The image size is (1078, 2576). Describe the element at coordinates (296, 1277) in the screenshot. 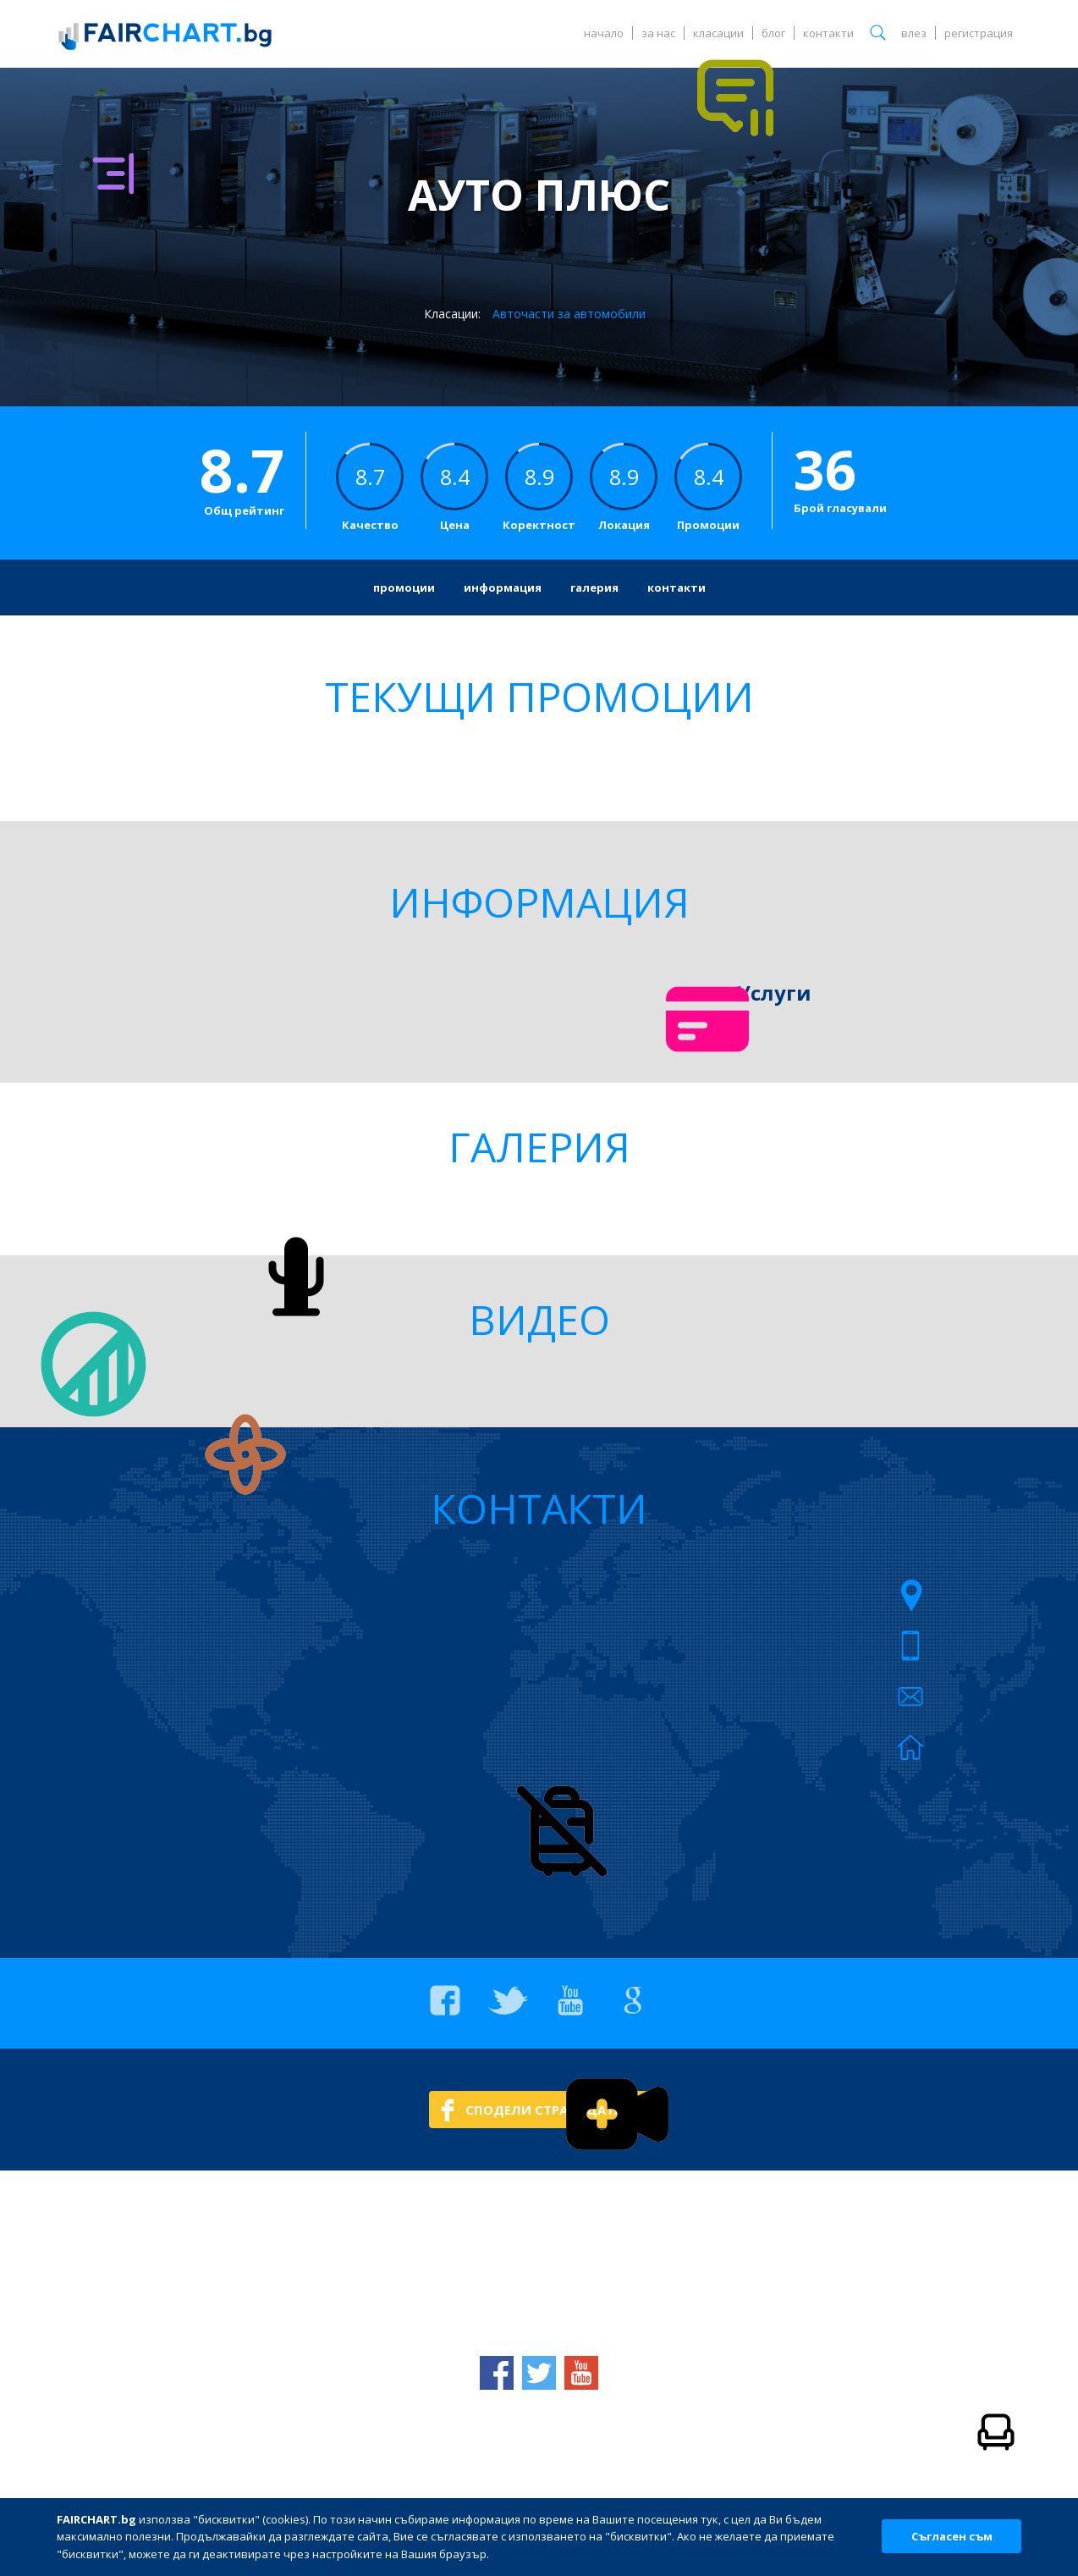

I see `indicates desert or arid climate conditions` at that location.